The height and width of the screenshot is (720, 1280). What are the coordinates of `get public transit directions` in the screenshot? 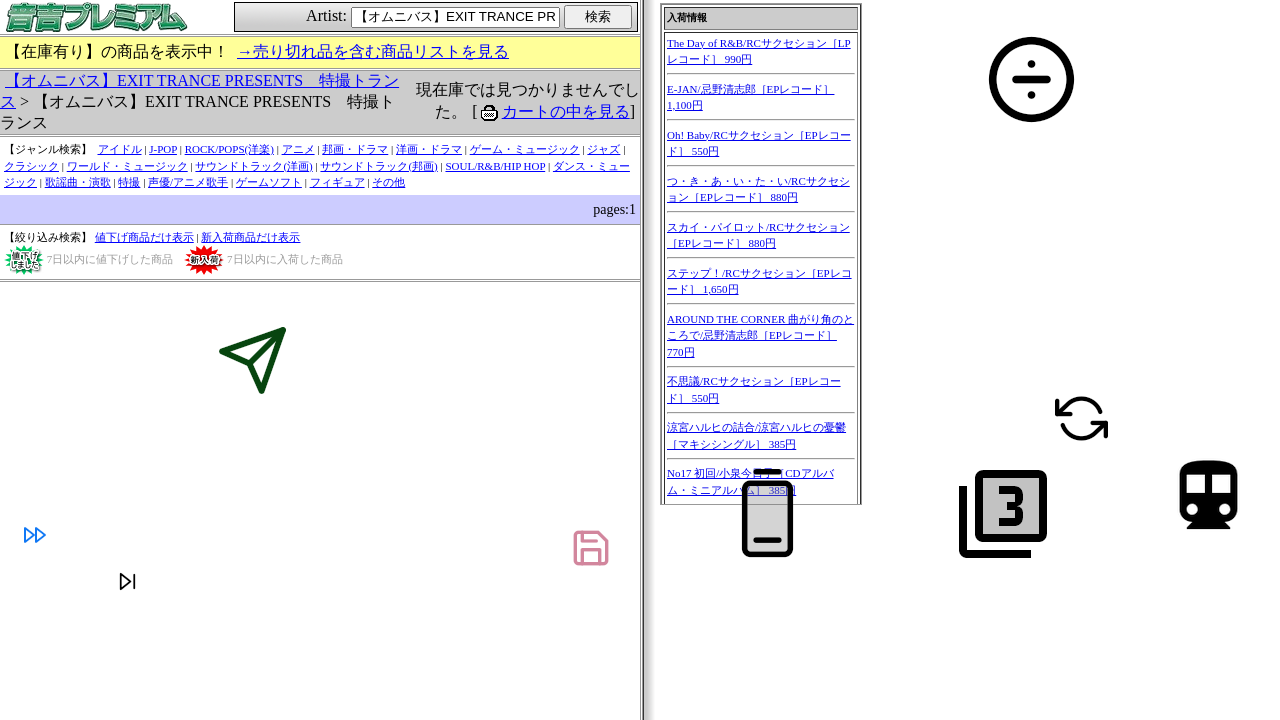 It's located at (1208, 496).